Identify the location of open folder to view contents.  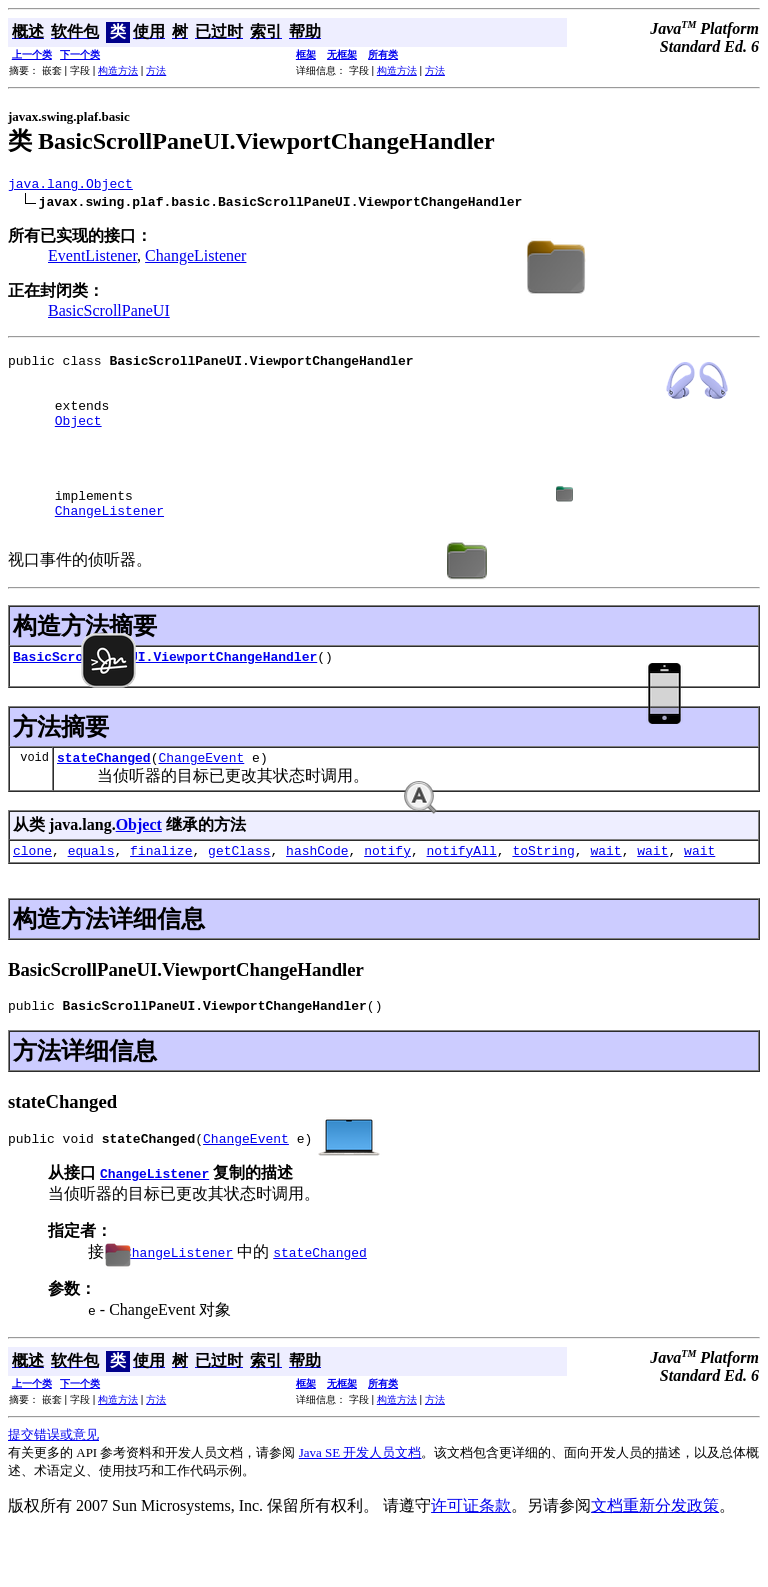
(564, 493).